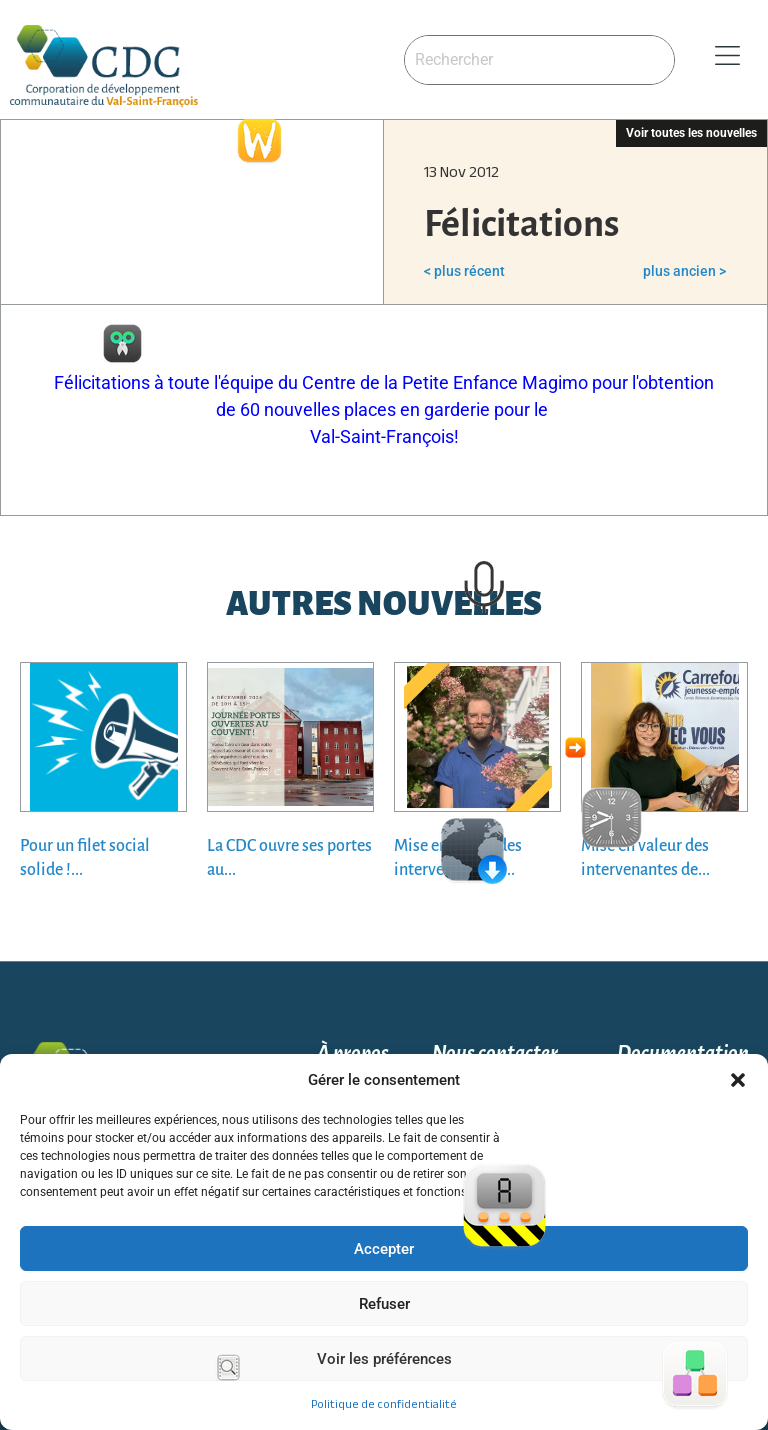 This screenshot has height=1430, width=768. What do you see at coordinates (472, 849) in the screenshot?
I see `open xdman download manager` at bounding box center [472, 849].